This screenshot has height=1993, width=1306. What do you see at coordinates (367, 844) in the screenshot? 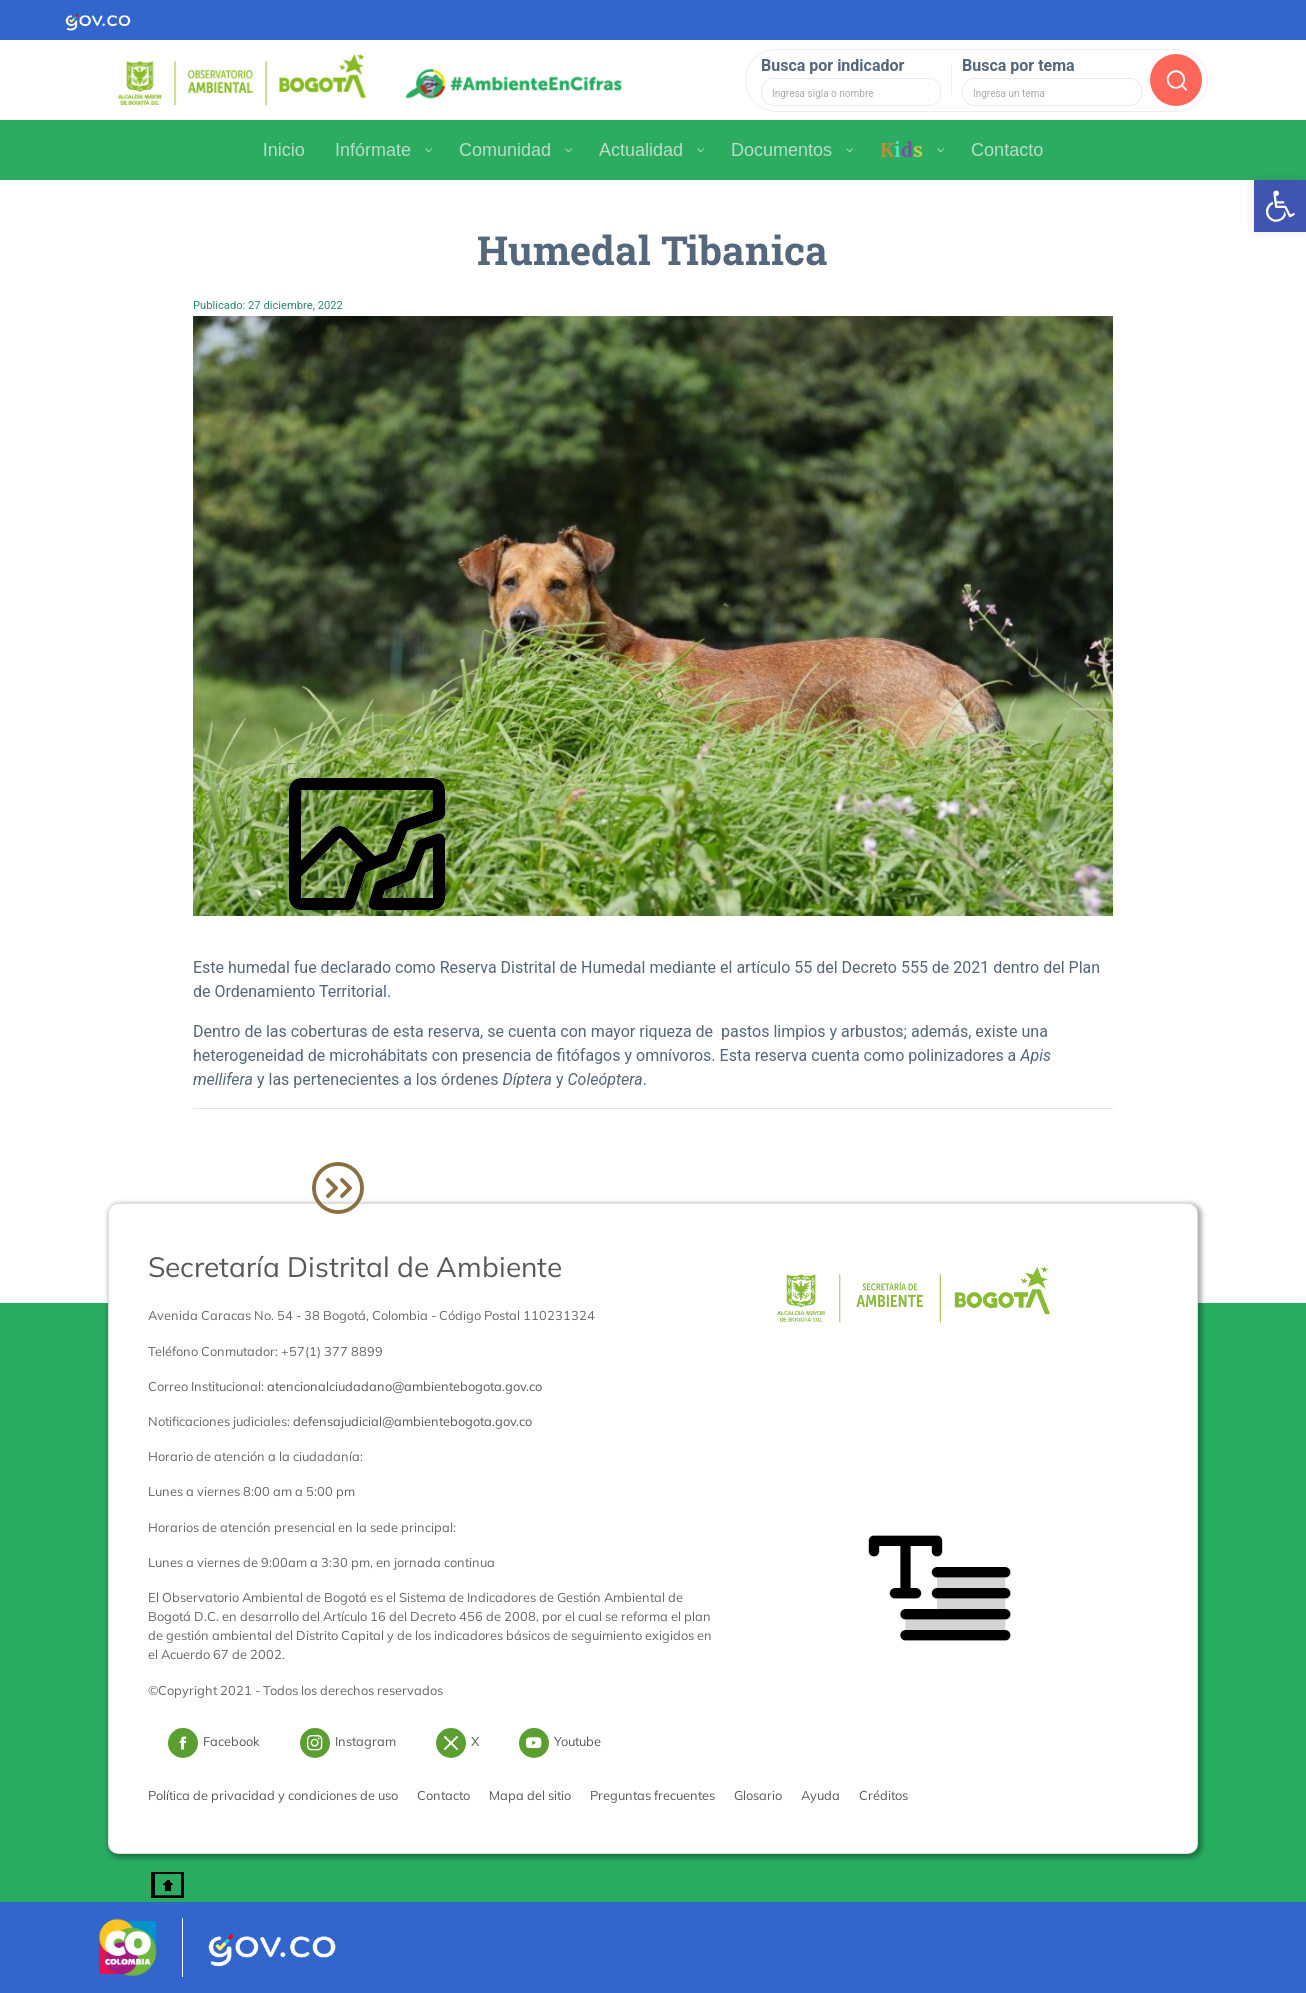
I see `indicates a broken or corrupted image file` at bounding box center [367, 844].